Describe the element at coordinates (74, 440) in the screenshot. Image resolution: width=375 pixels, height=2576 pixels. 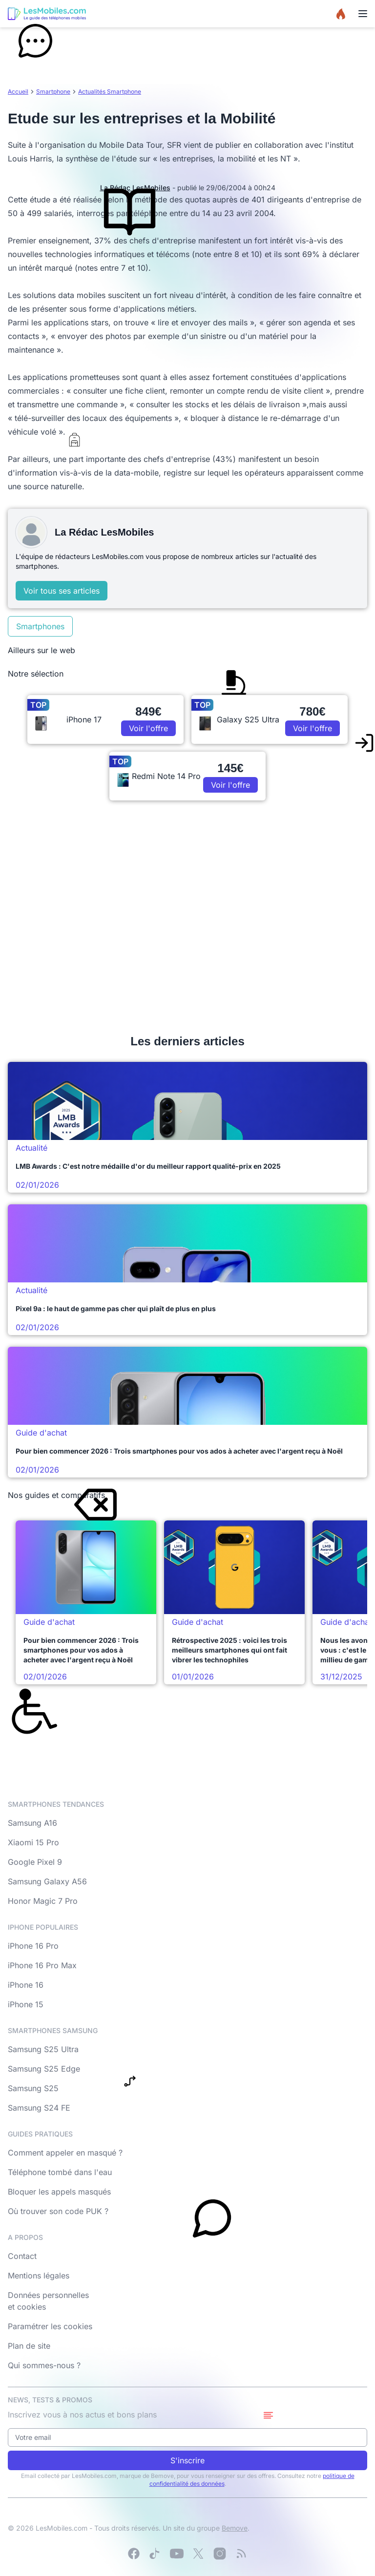
I see `access your inventory or storage` at that location.